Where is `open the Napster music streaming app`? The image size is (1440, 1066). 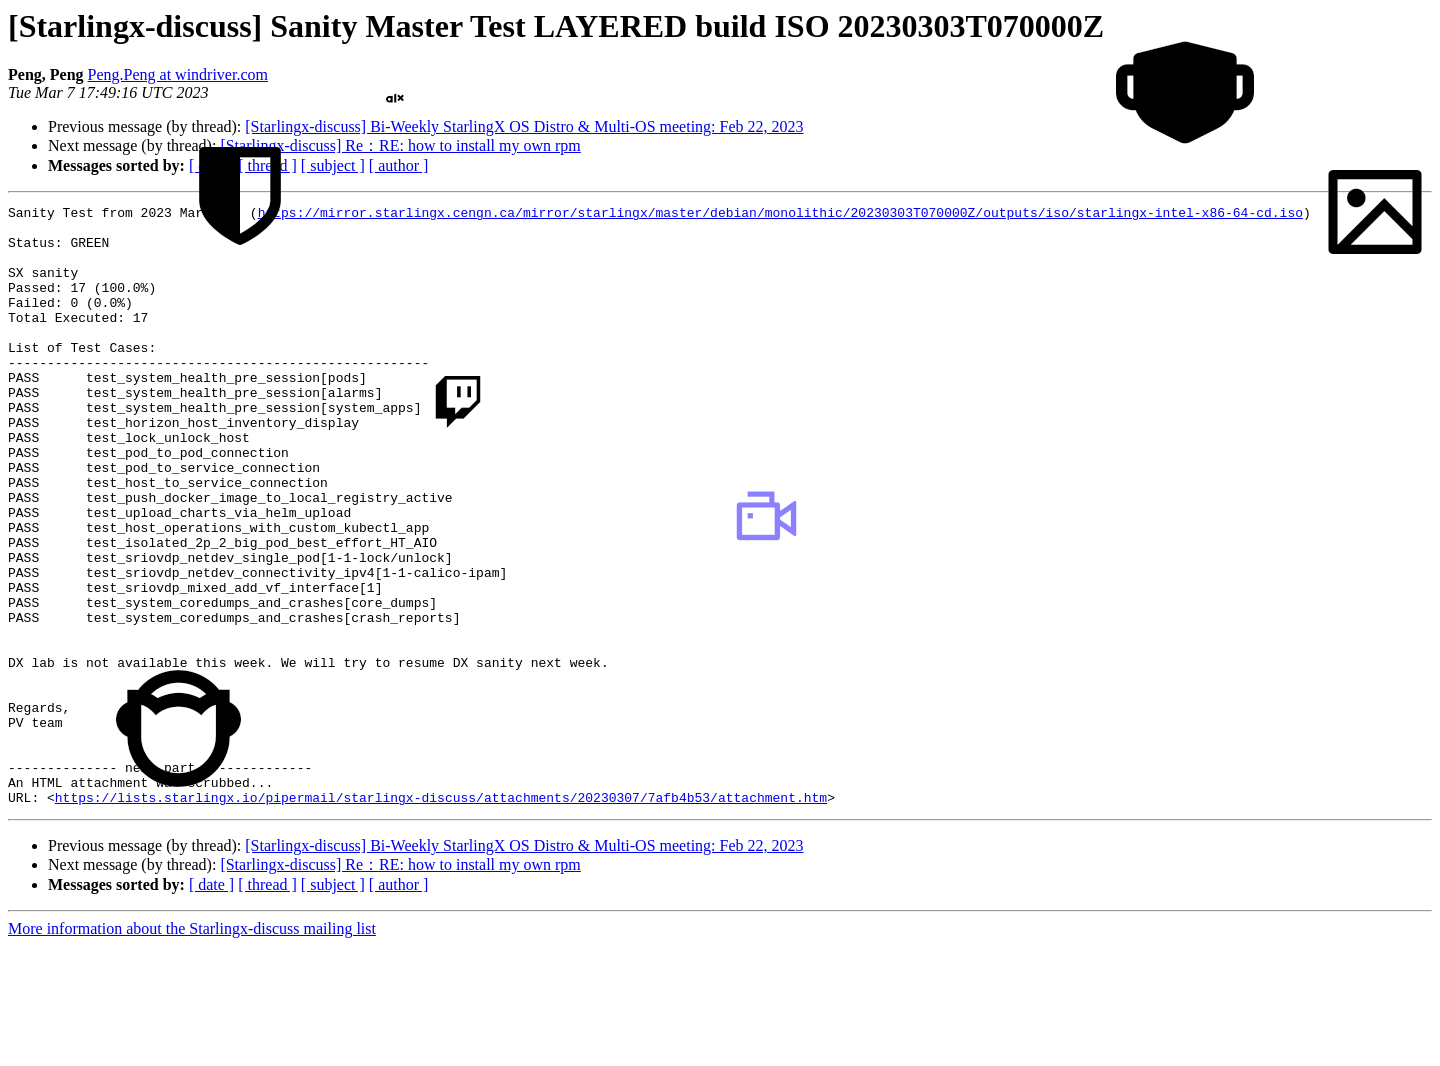
open the Napster music streaming app is located at coordinates (178, 728).